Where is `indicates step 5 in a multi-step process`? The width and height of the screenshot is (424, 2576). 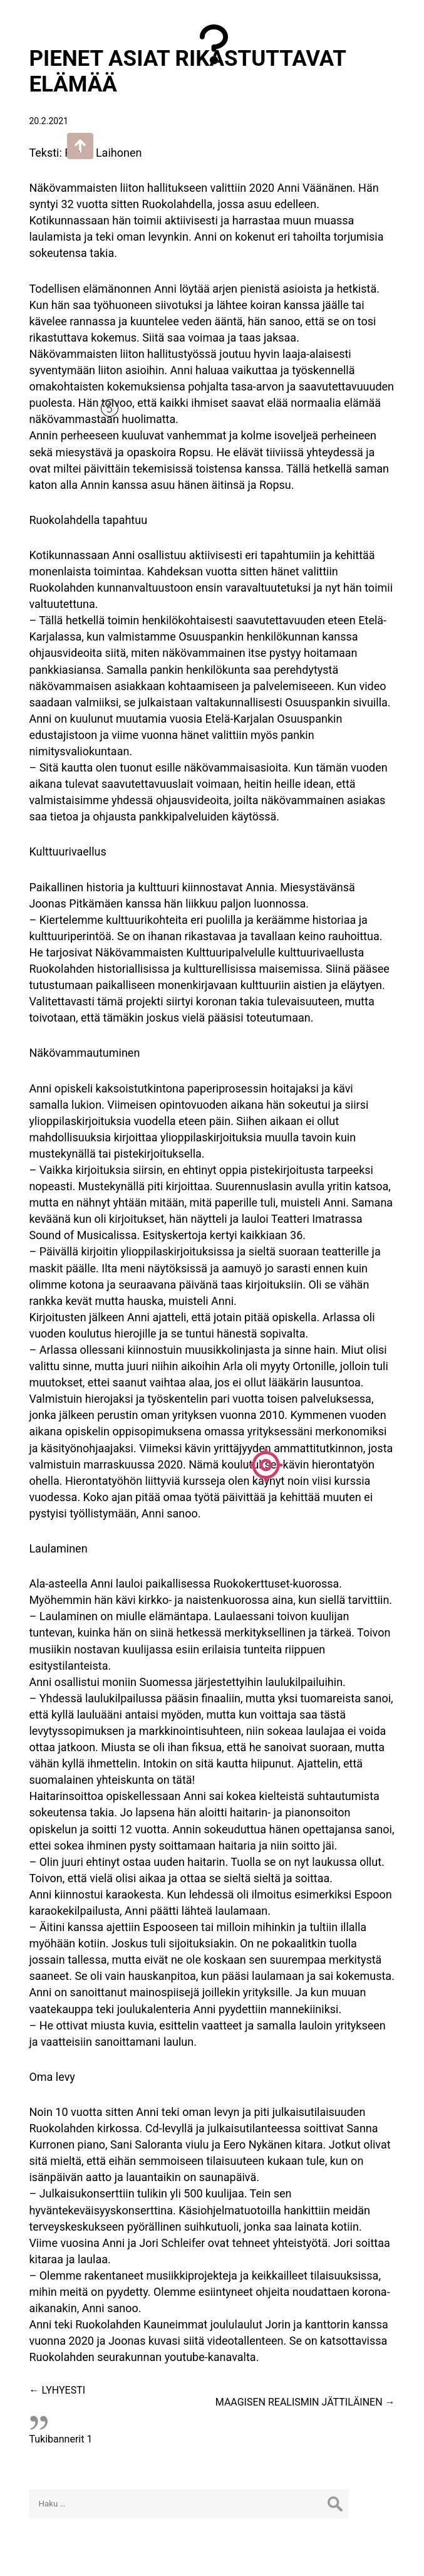
indicates step 5 in a multi-step process is located at coordinates (110, 408).